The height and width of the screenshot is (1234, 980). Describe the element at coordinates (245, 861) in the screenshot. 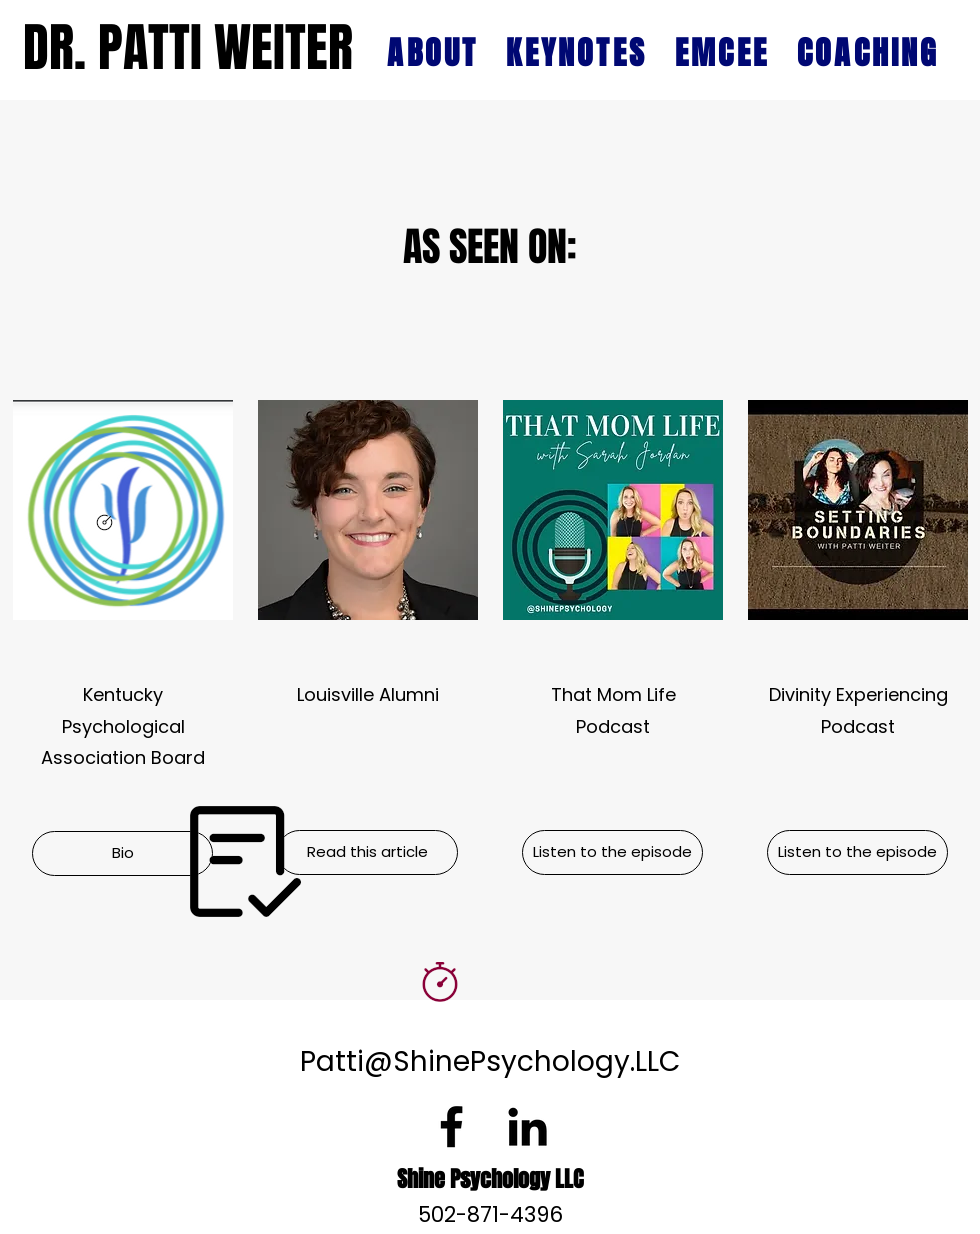

I see `view or manage your task checklist` at that location.